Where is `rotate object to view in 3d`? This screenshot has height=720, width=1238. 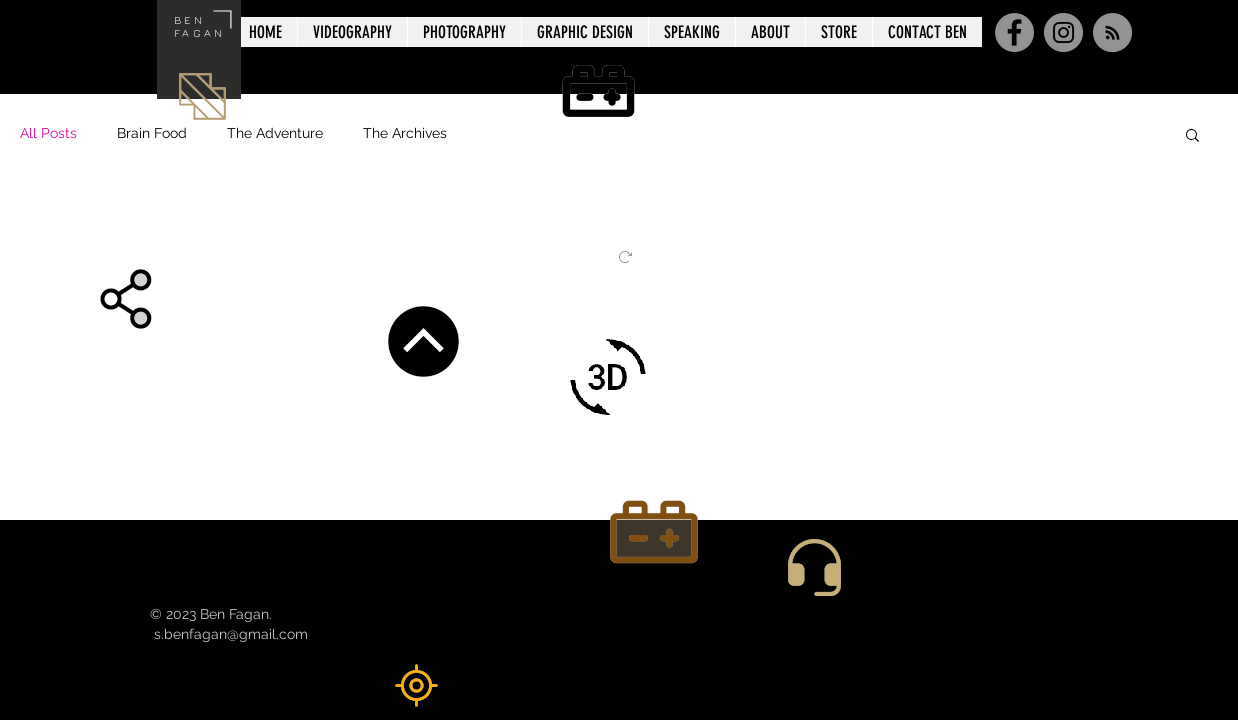 rotate object to view in 3d is located at coordinates (608, 377).